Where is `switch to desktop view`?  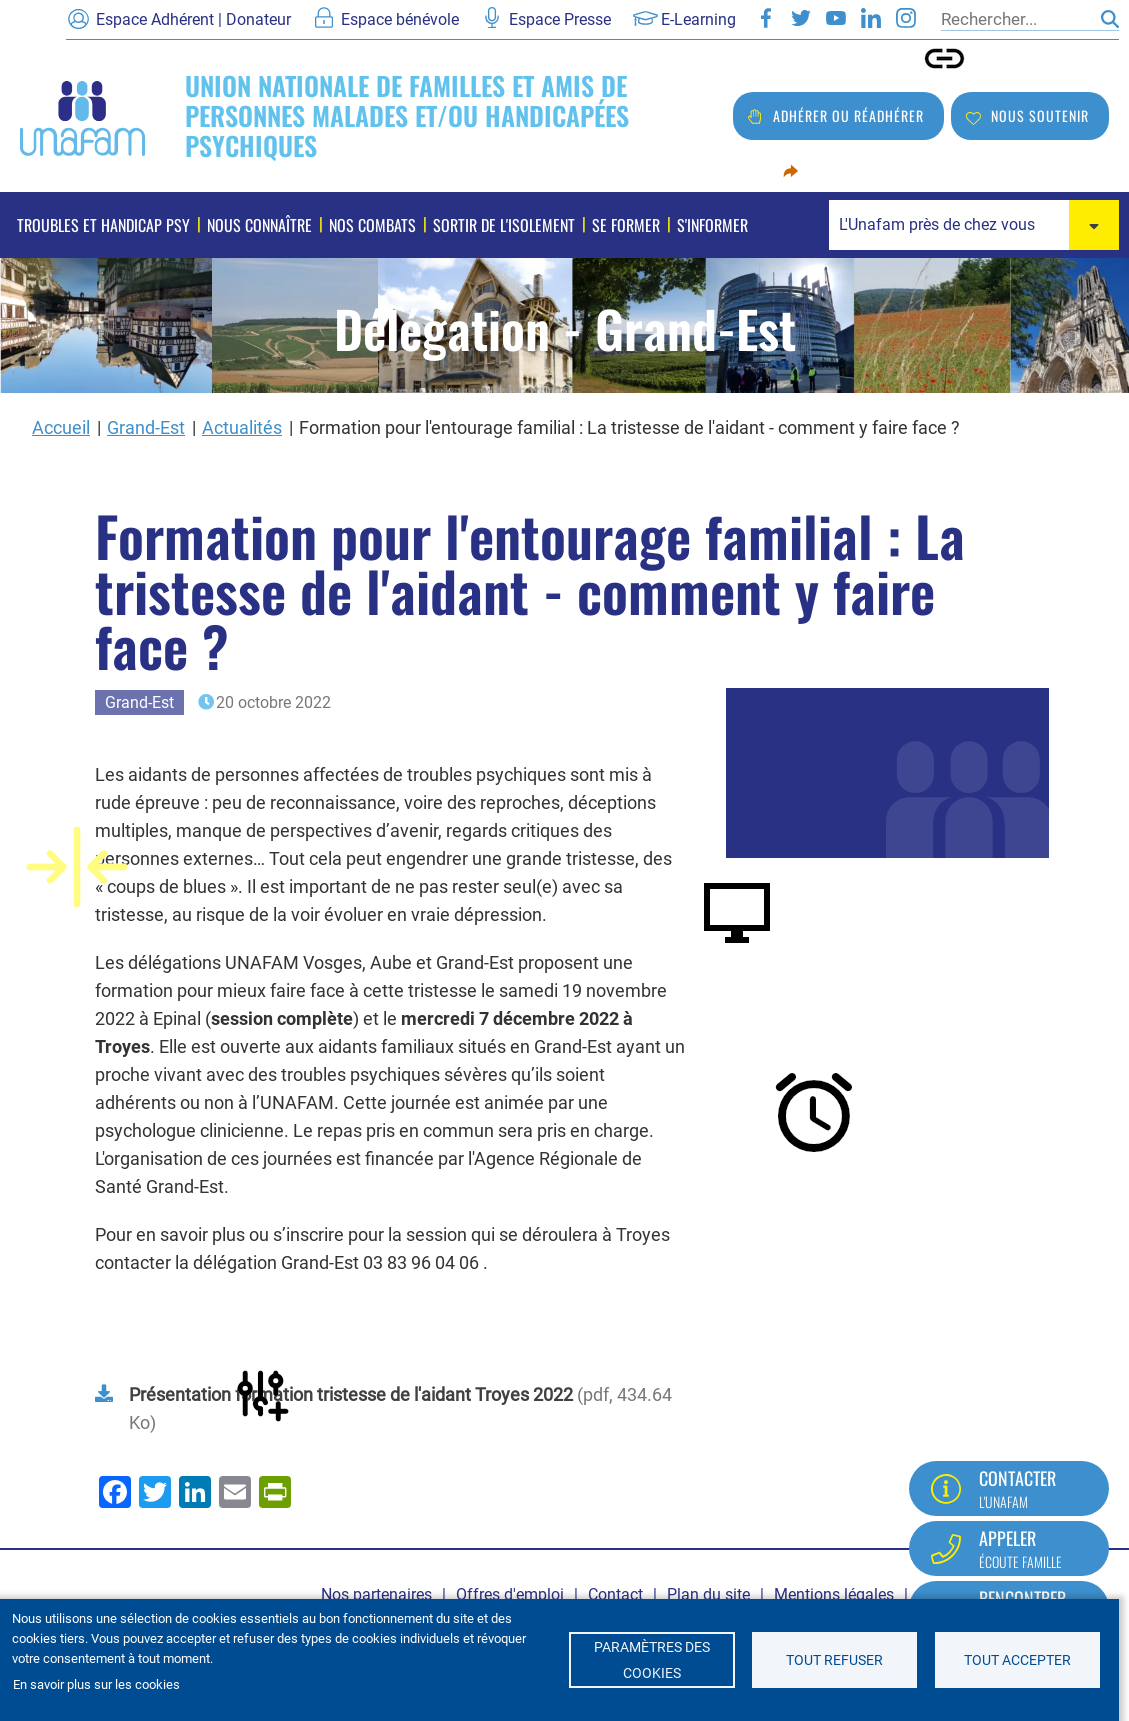 switch to desktop view is located at coordinates (737, 913).